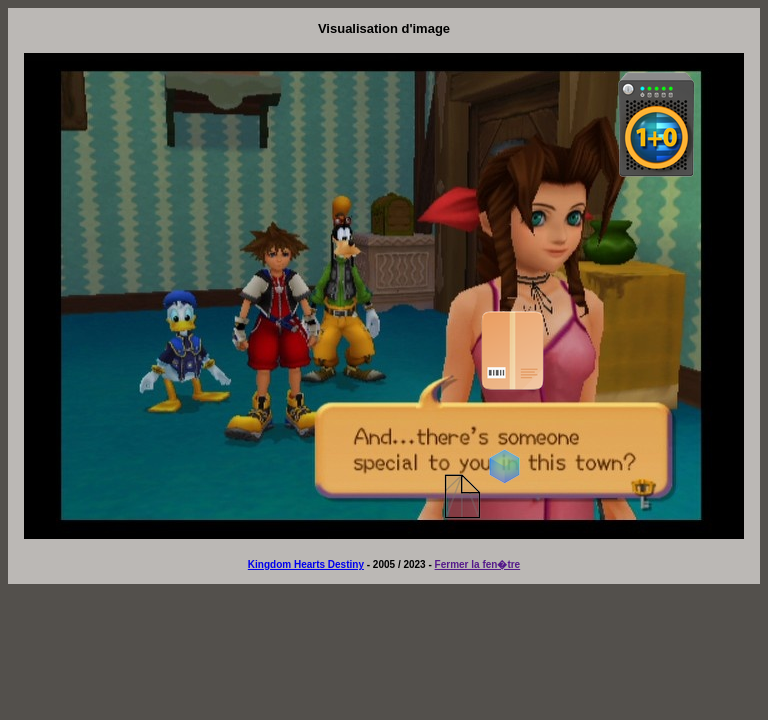 Image resolution: width=768 pixels, height=720 pixels. I want to click on access RAID 10 storage configuration settings, so click(656, 124).